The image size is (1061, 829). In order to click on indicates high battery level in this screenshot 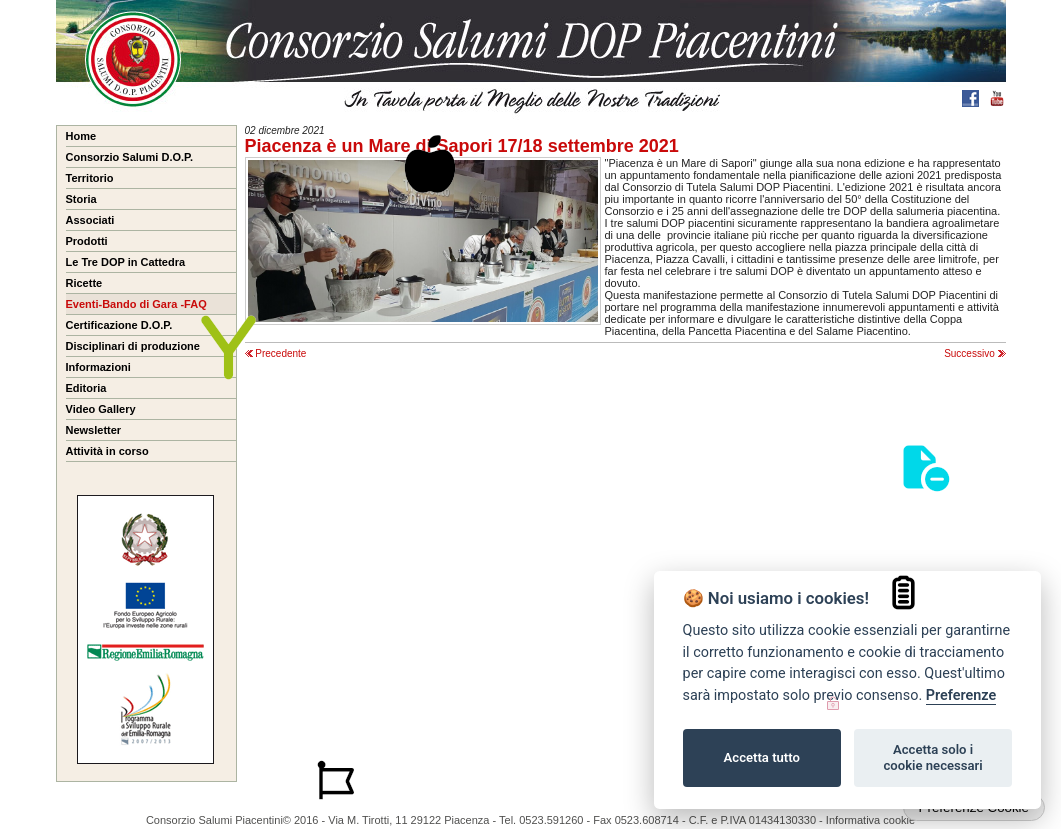, I will do `click(903, 592)`.